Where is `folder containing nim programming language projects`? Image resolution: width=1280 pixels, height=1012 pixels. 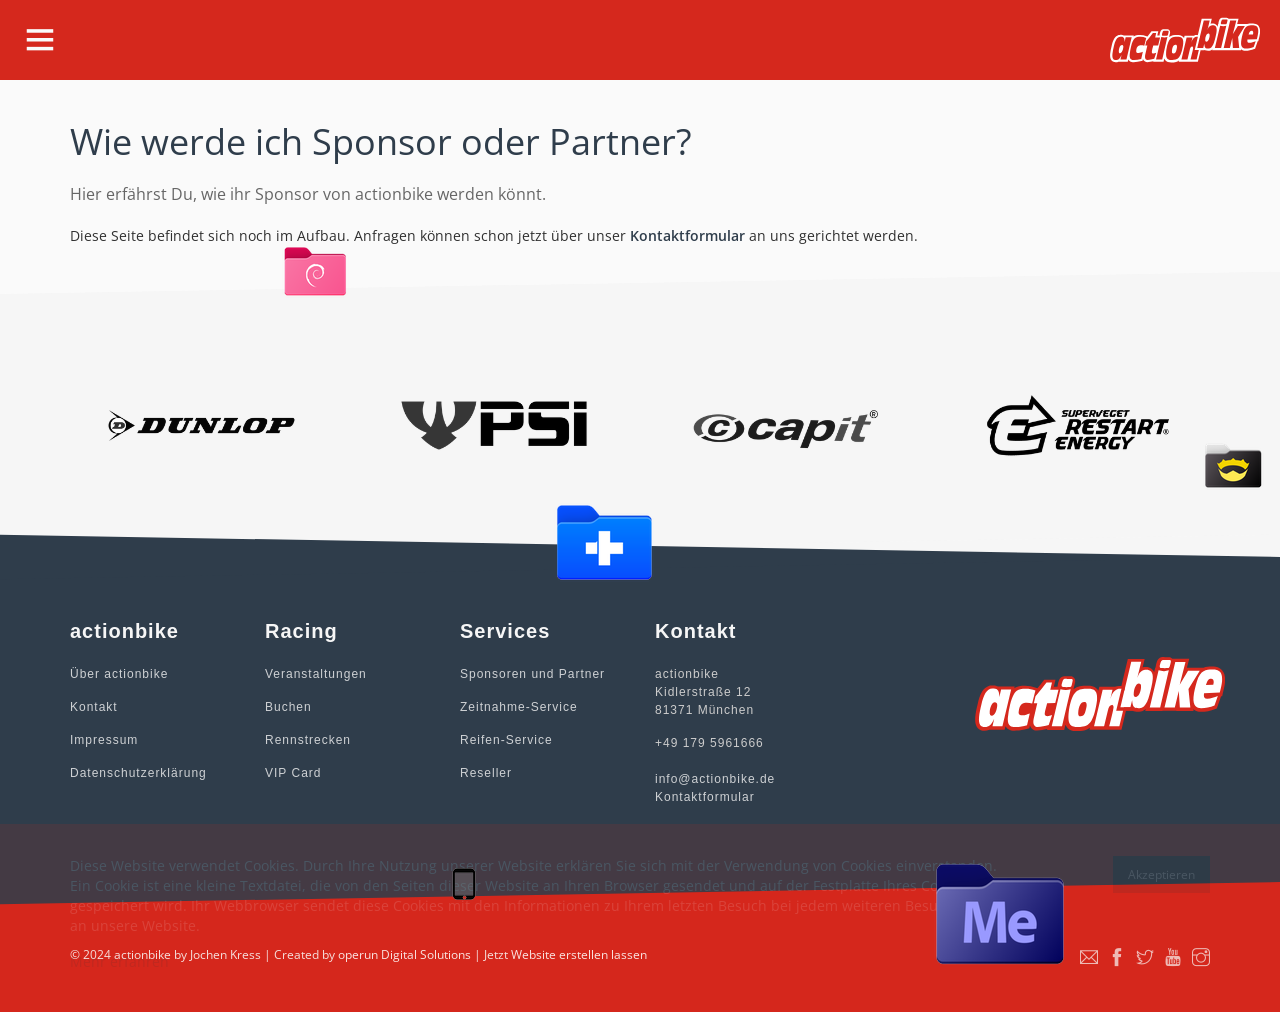
folder containing nim programming language projects is located at coordinates (1233, 467).